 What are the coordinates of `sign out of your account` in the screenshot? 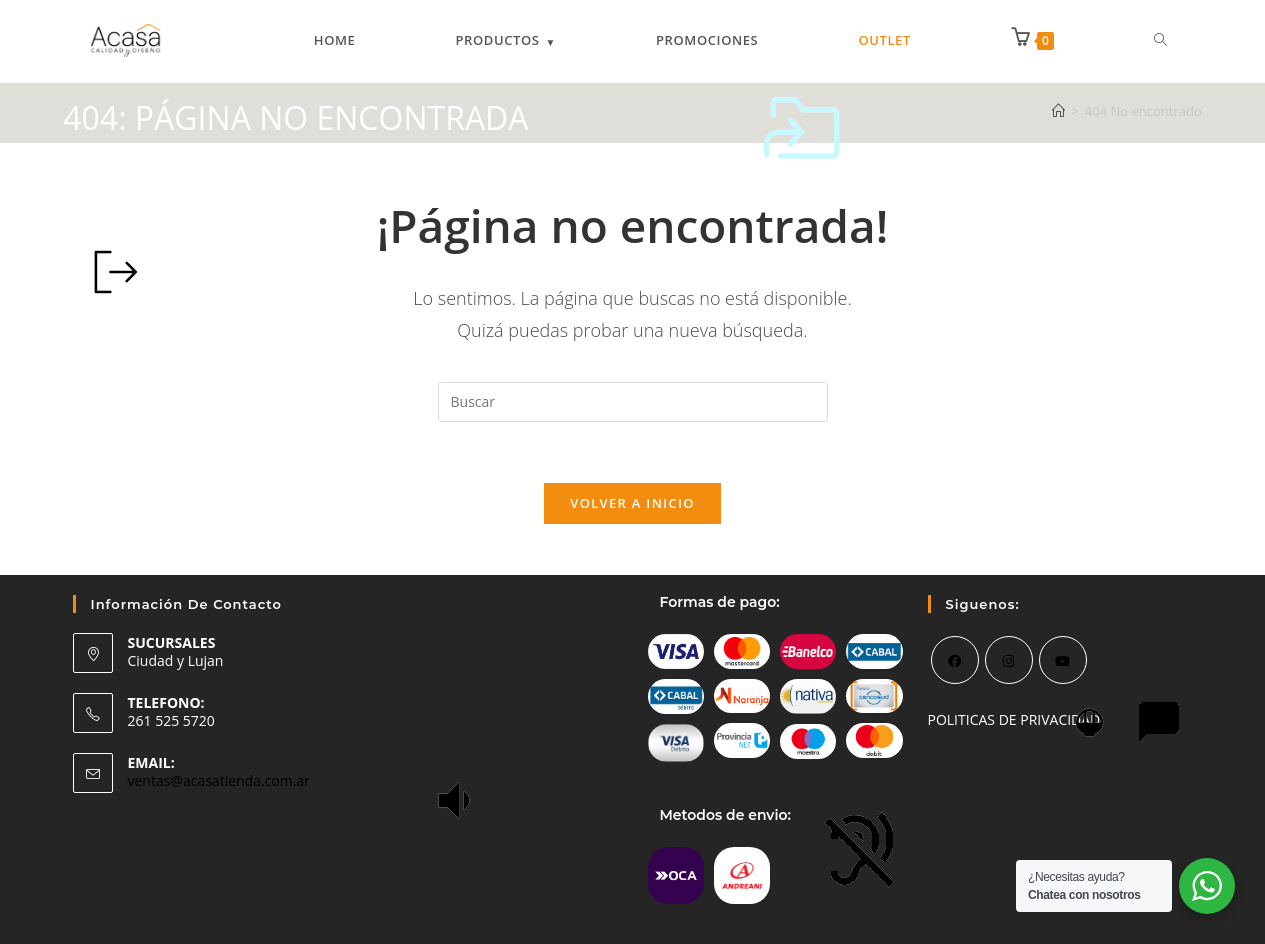 It's located at (114, 272).